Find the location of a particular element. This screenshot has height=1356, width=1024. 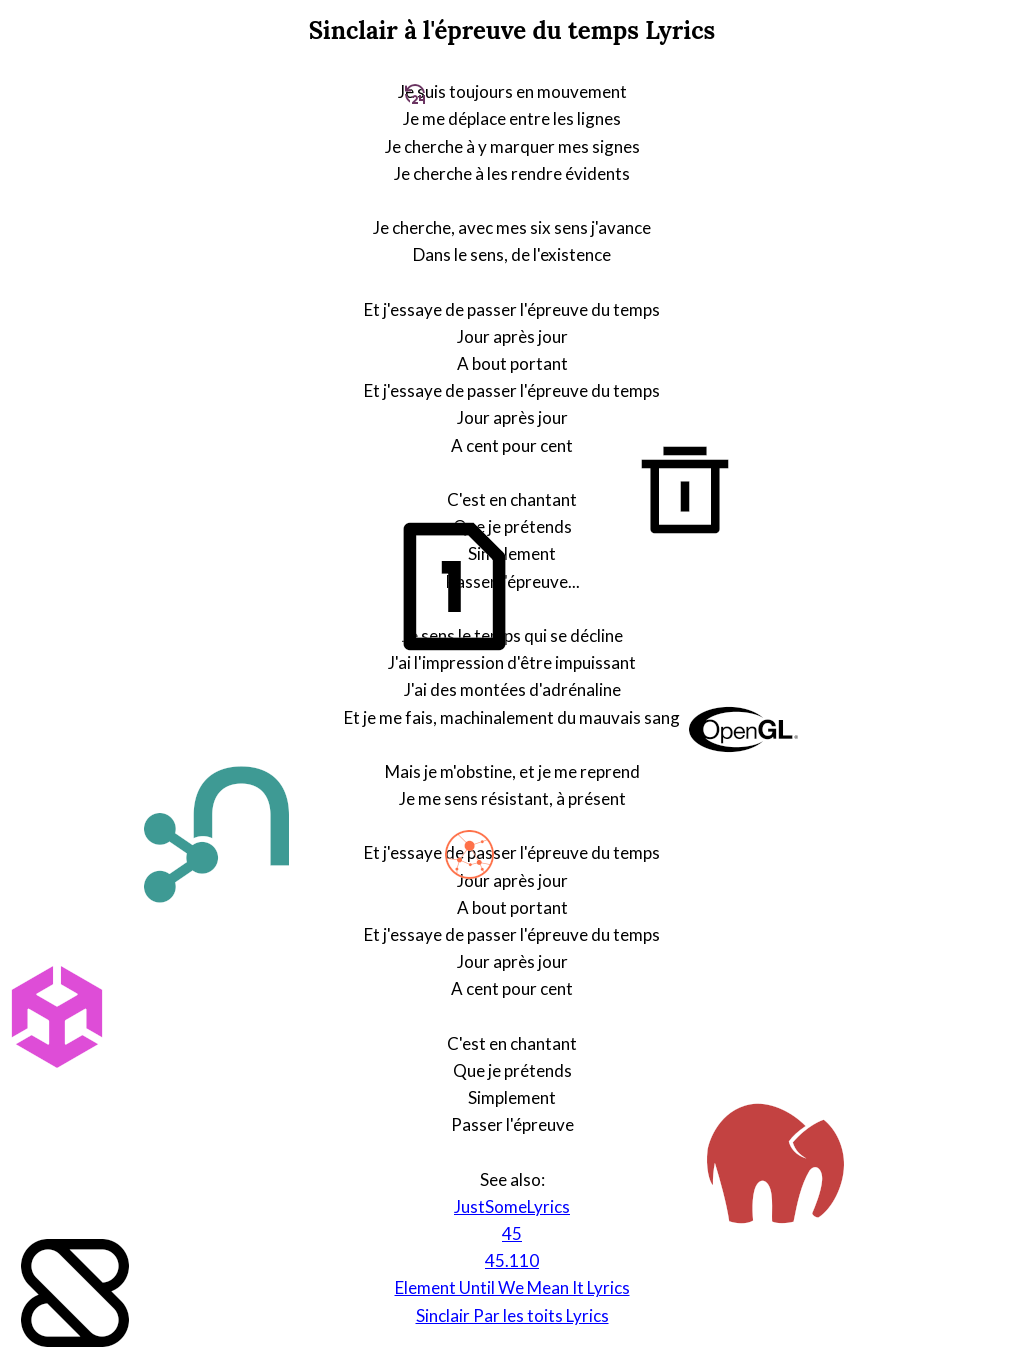

indicates 24/7 availability or round-the-clock service is located at coordinates (415, 94).